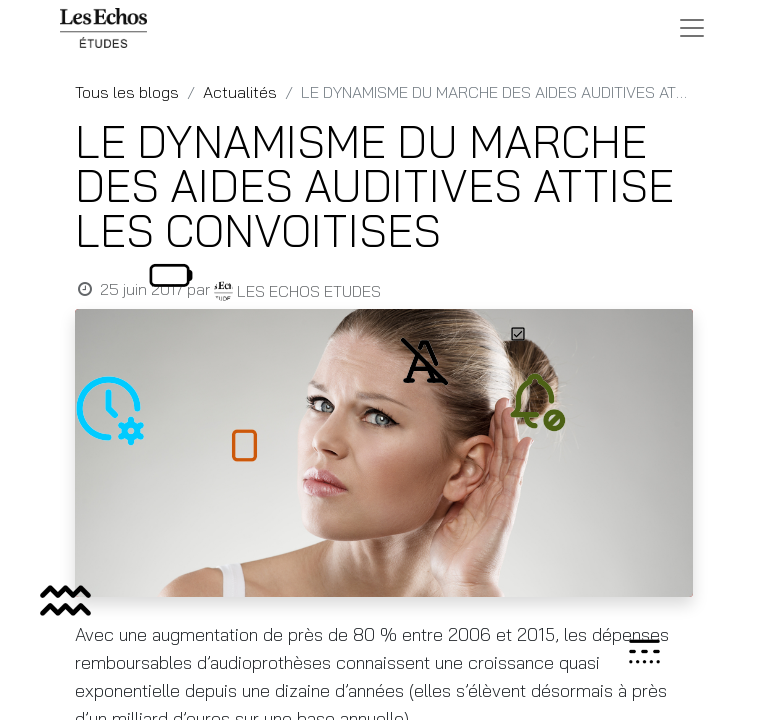 The height and width of the screenshot is (720, 768). Describe the element at coordinates (108, 408) in the screenshot. I see `access time or clock settings` at that location.